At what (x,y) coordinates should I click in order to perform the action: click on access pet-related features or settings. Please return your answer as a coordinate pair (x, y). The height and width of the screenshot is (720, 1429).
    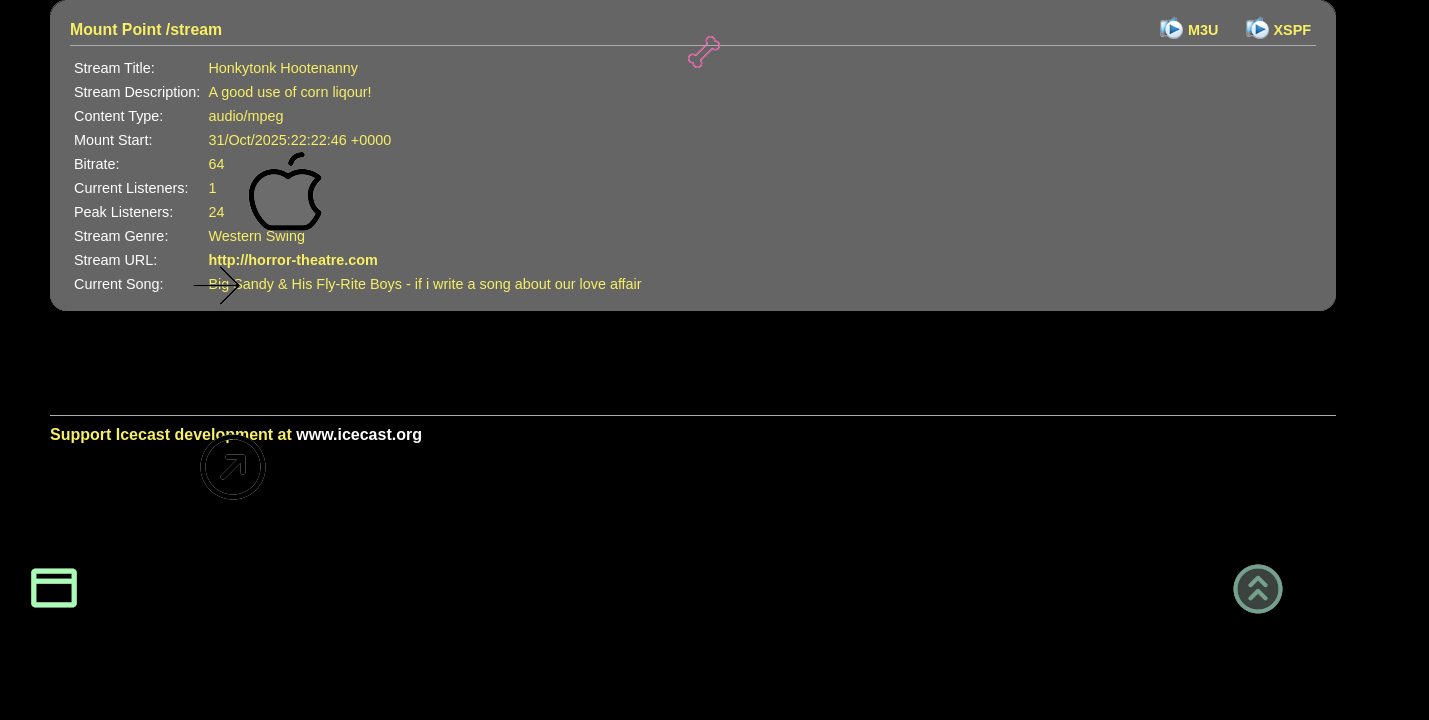
    Looking at the image, I should click on (704, 52).